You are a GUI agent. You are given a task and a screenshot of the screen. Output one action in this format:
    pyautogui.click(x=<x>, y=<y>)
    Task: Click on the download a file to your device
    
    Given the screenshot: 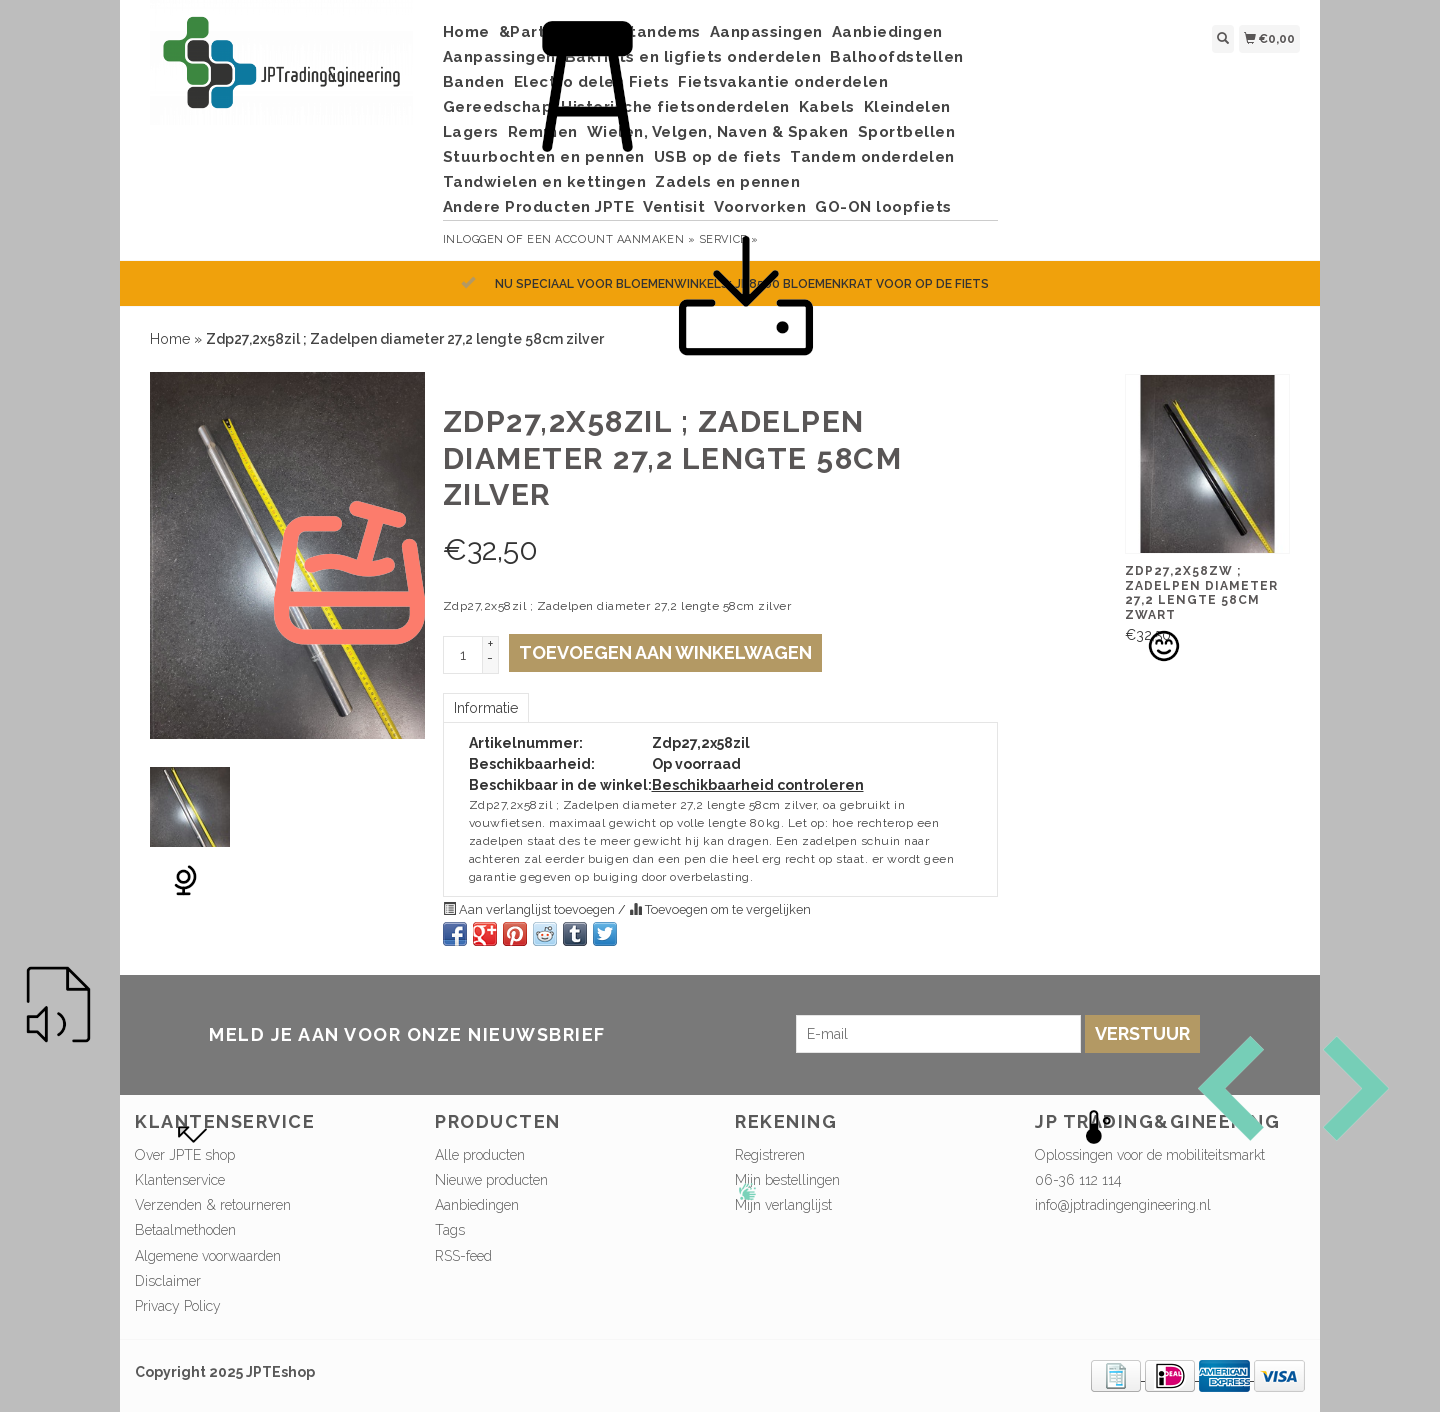 What is the action you would take?
    pyautogui.click(x=746, y=303)
    